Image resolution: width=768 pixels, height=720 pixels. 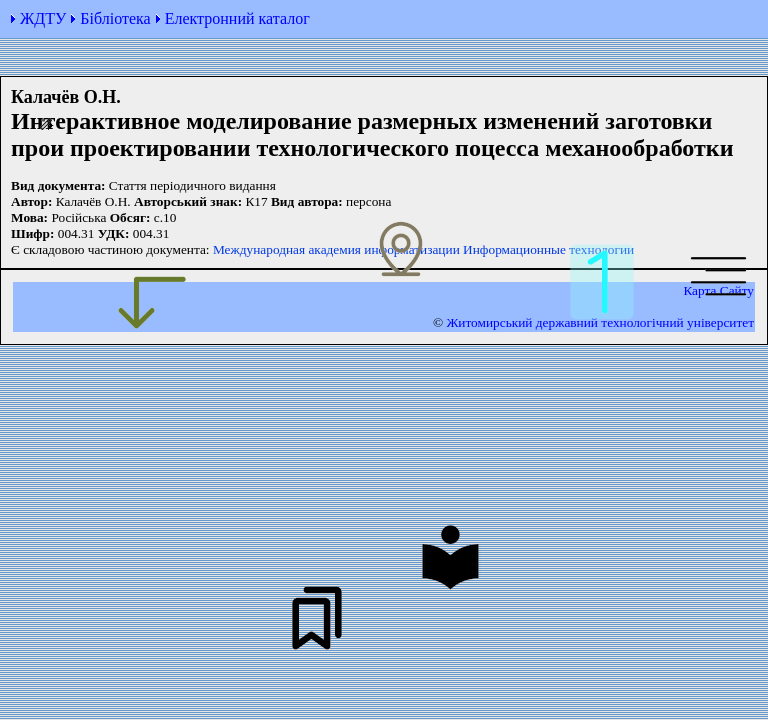 I want to click on find nearby libraries, so click(x=450, y=556).